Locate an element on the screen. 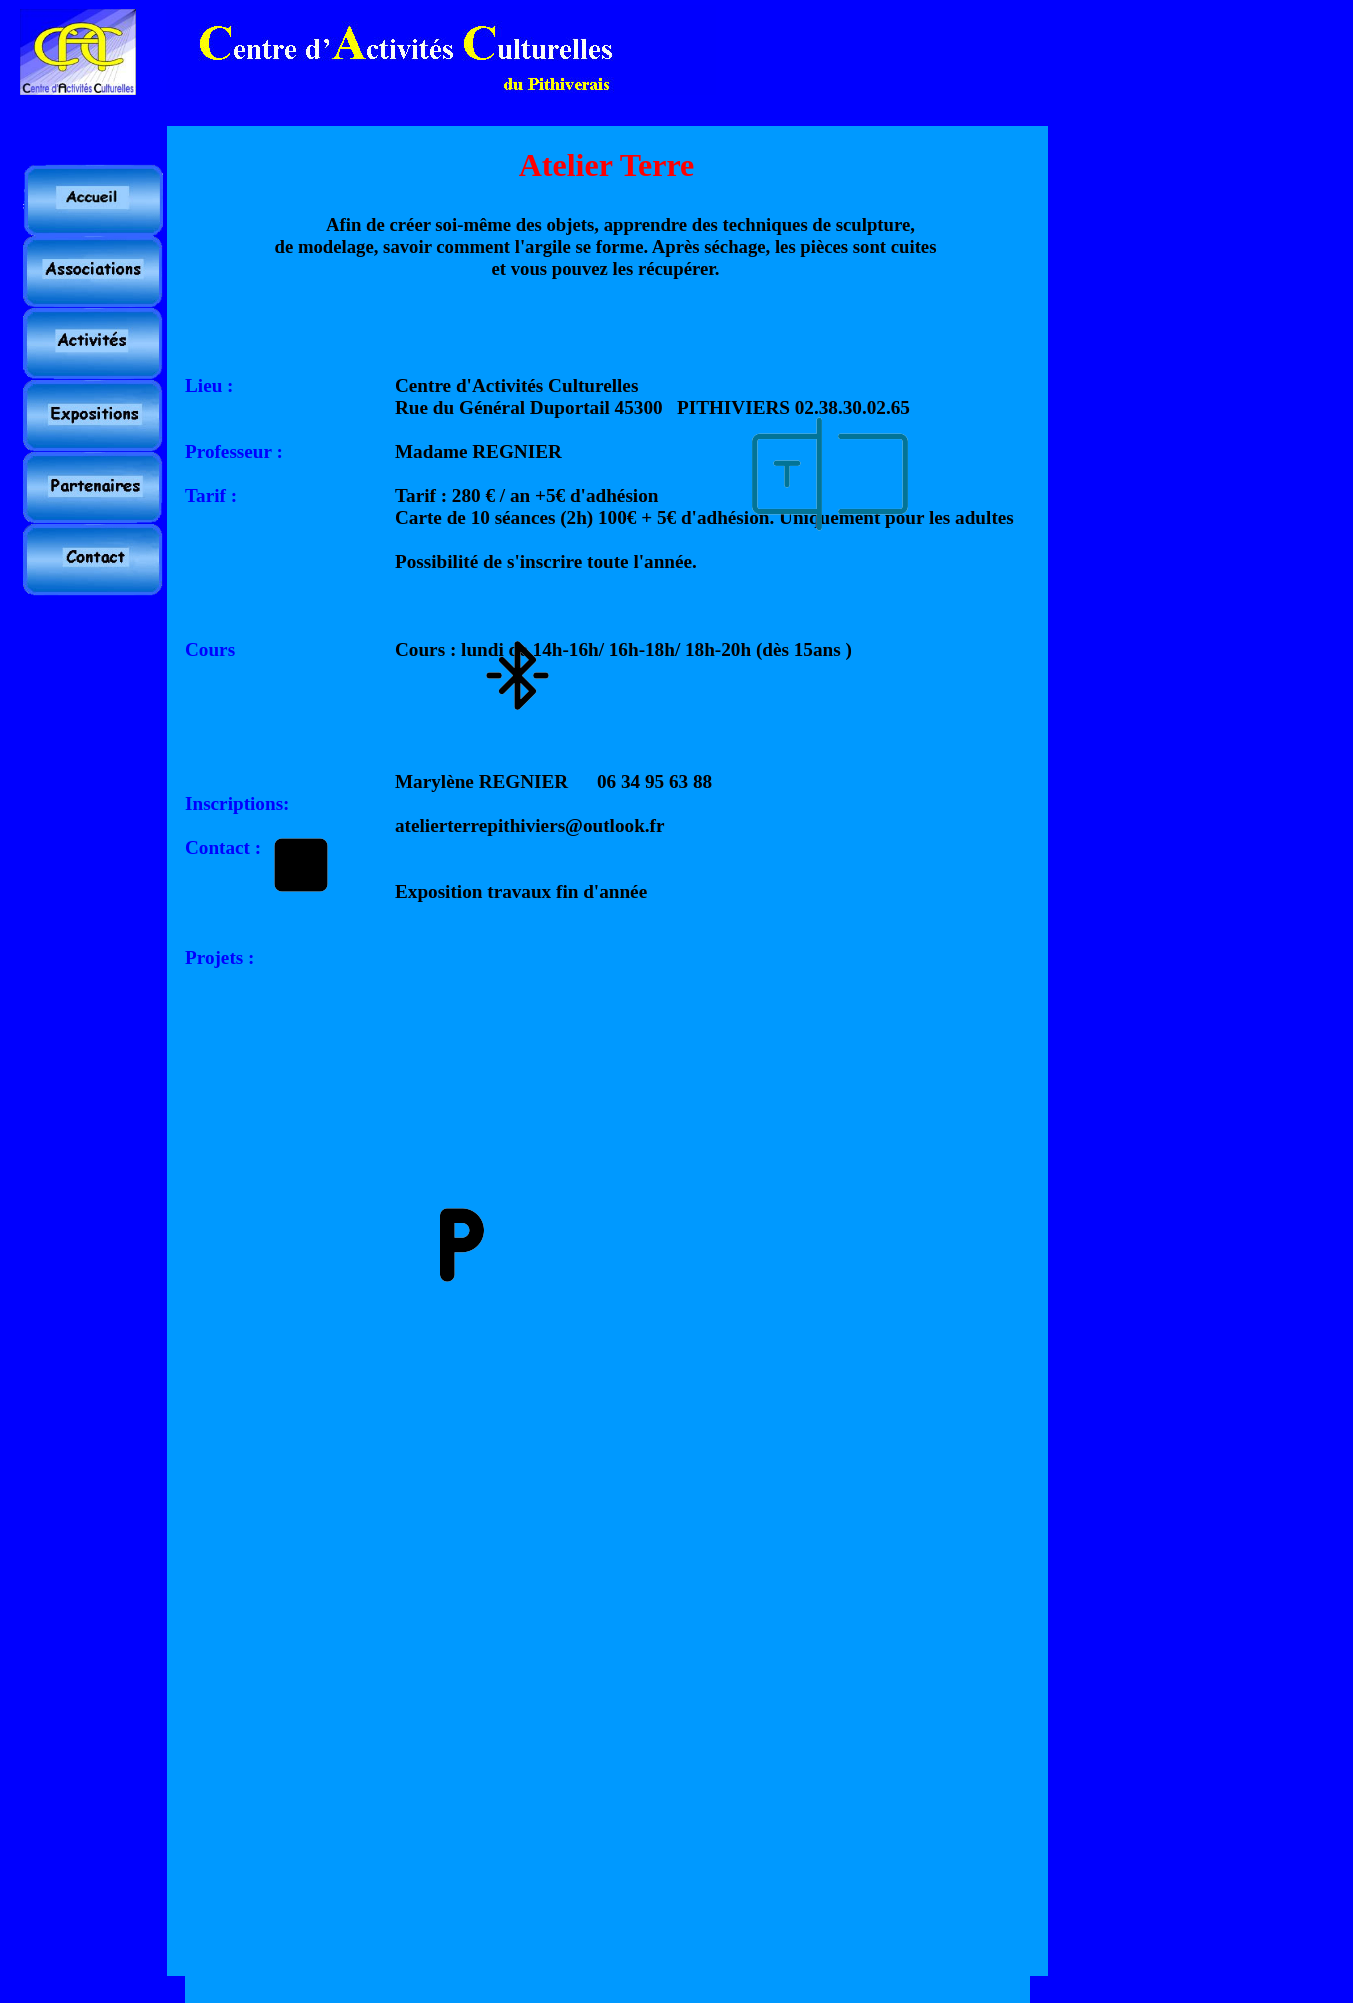  indicates an active bluetooth connection is located at coordinates (517, 675).